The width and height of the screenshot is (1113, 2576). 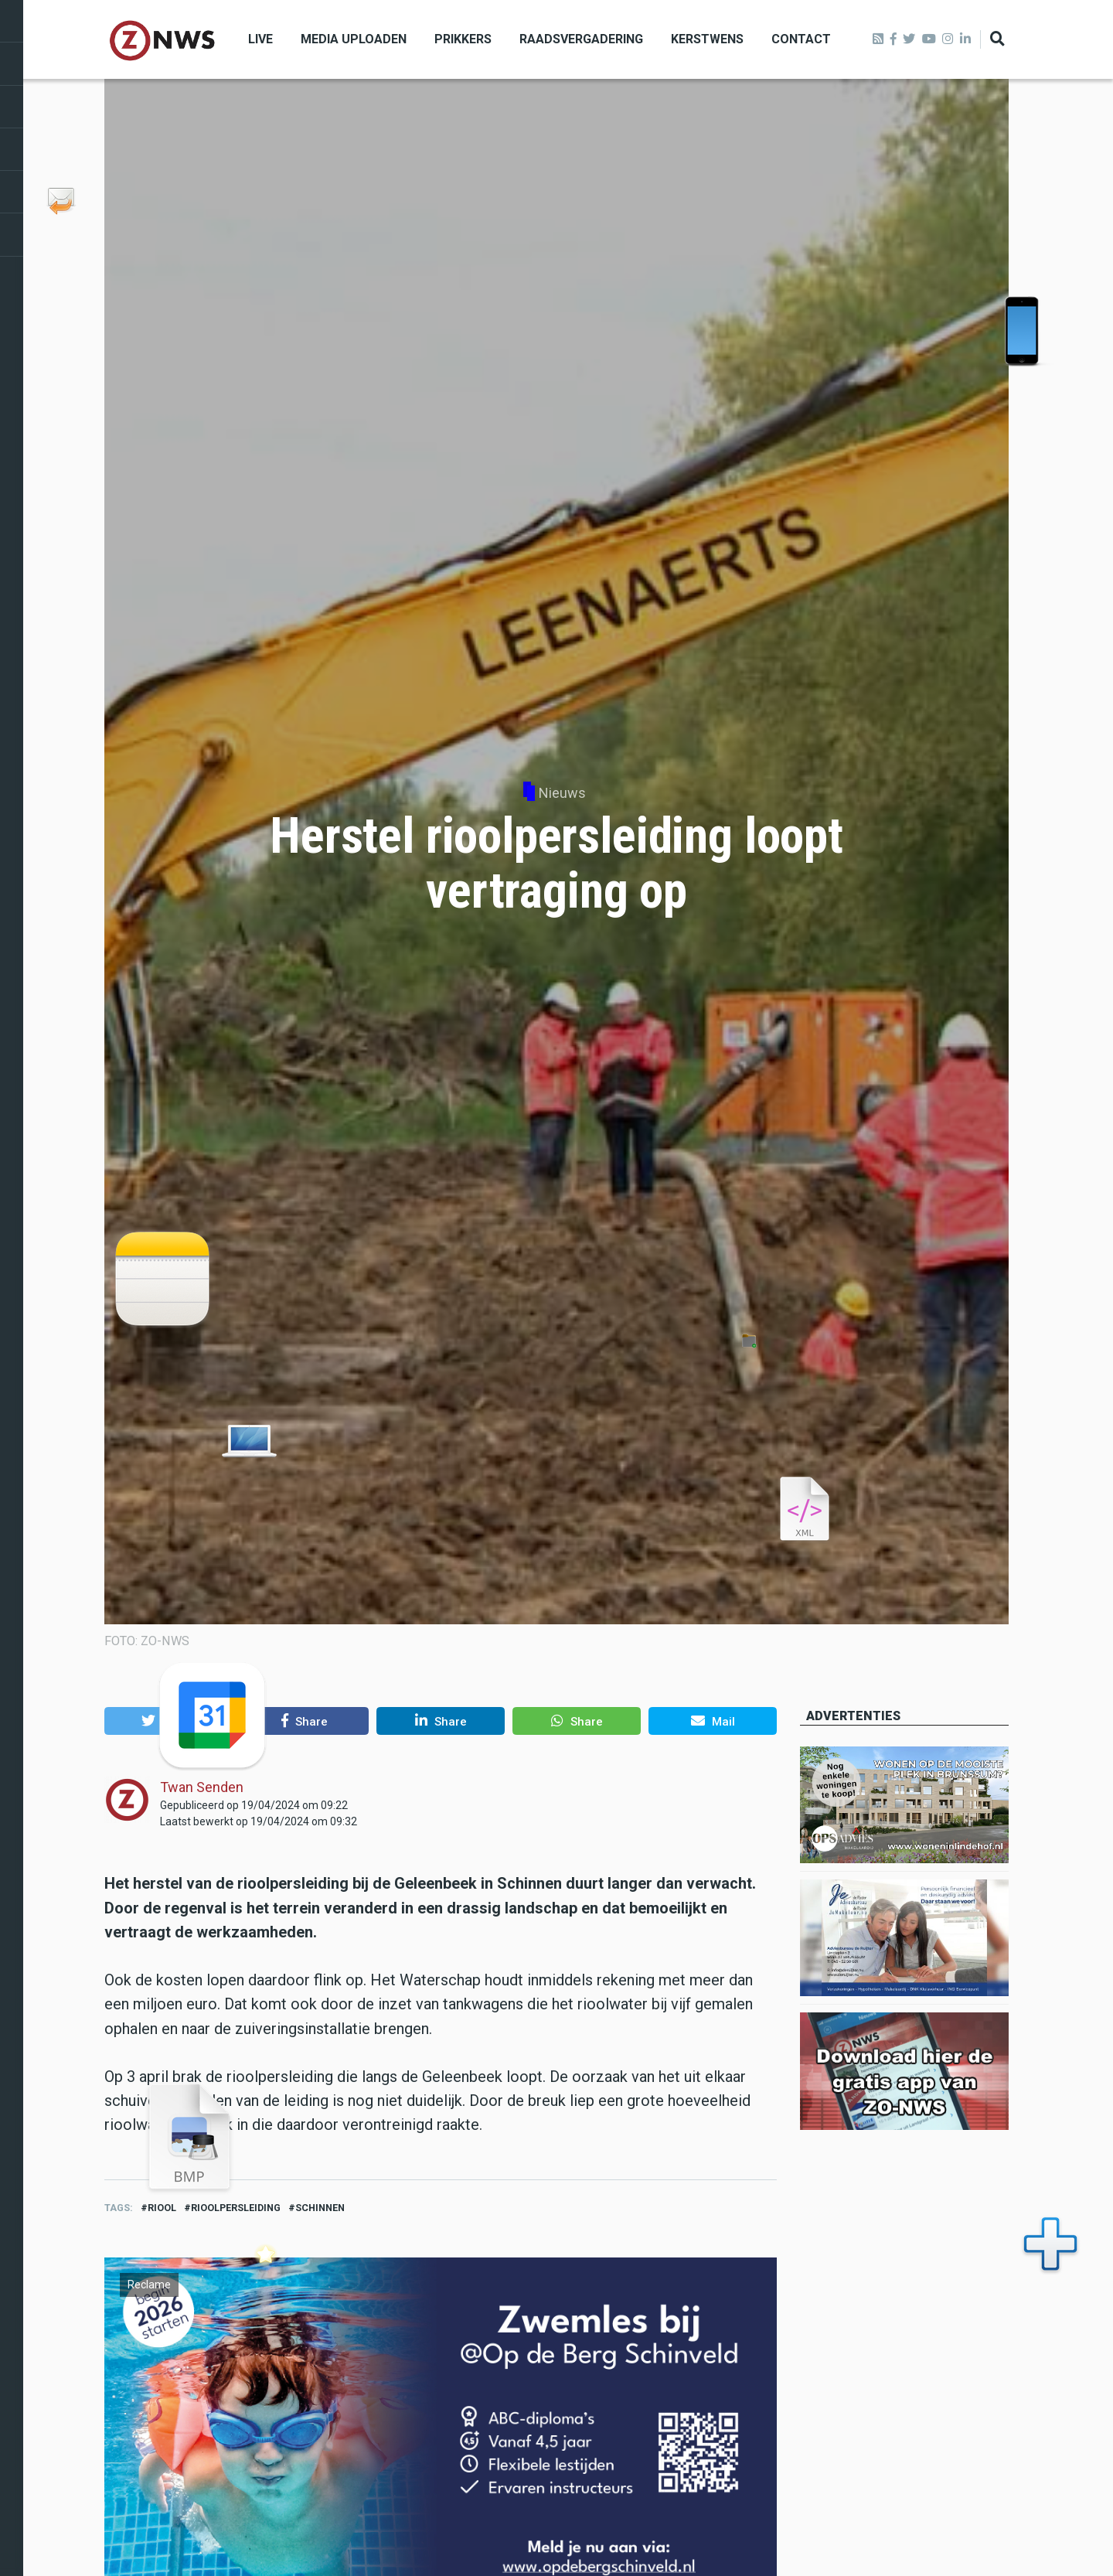 I want to click on indicates a connected macbook device, so click(x=249, y=1438).